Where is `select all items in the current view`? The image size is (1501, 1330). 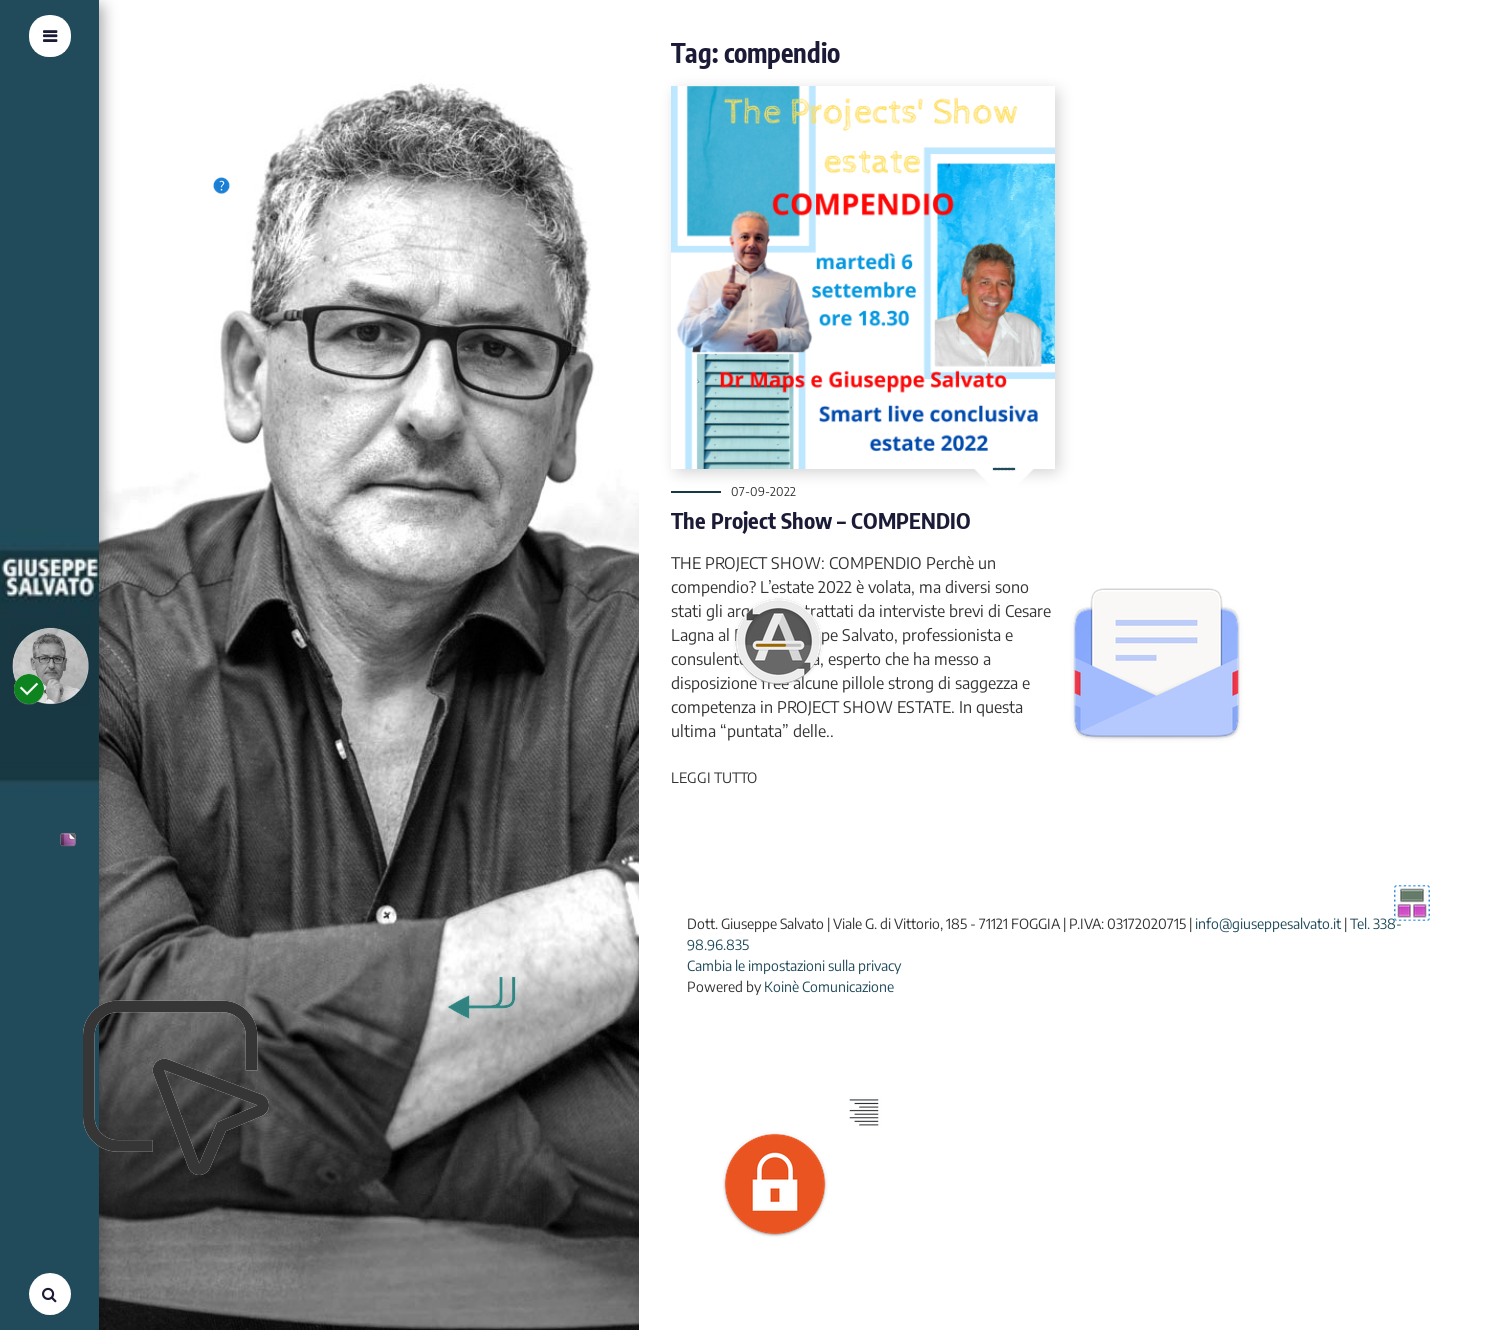
select all items in the current view is located at coordinates (1412, 903).